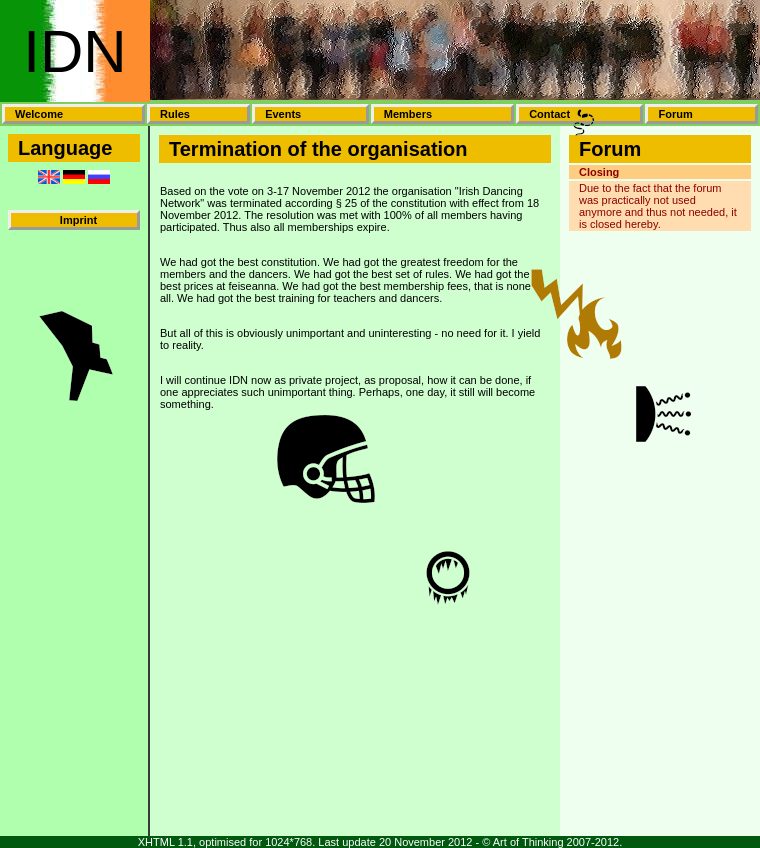 This screenshot has width=760, height=848. I want to click on equip a frost ring item, so click(448, 578).